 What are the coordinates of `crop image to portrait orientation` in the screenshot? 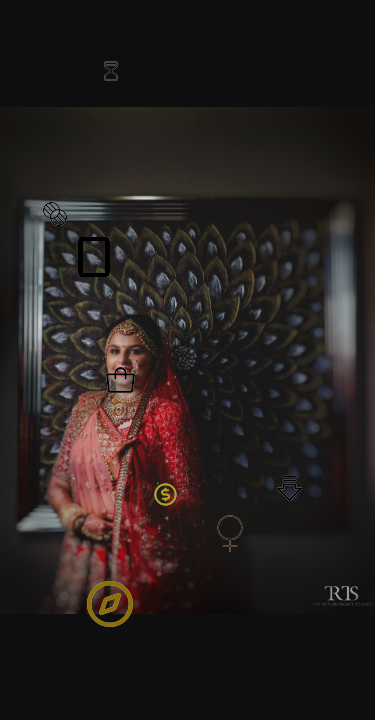 It's located at (94, 257).